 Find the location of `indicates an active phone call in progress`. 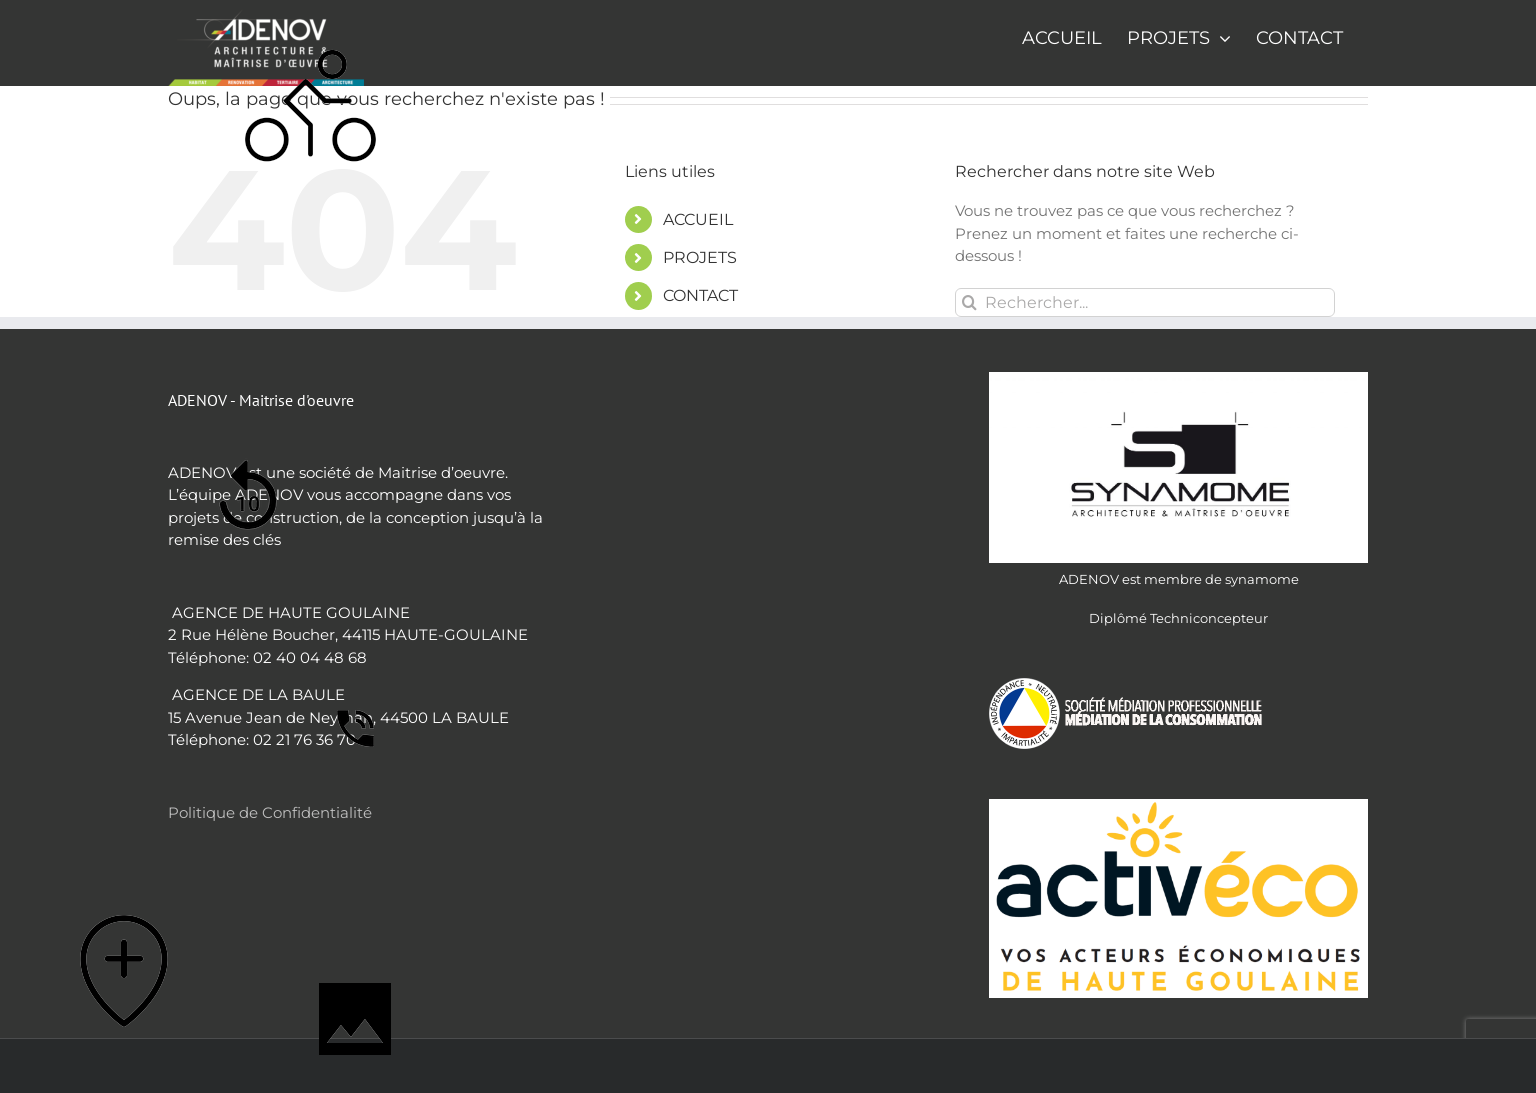

indicates an active phone call in progress is located at coordinates (355, 728).